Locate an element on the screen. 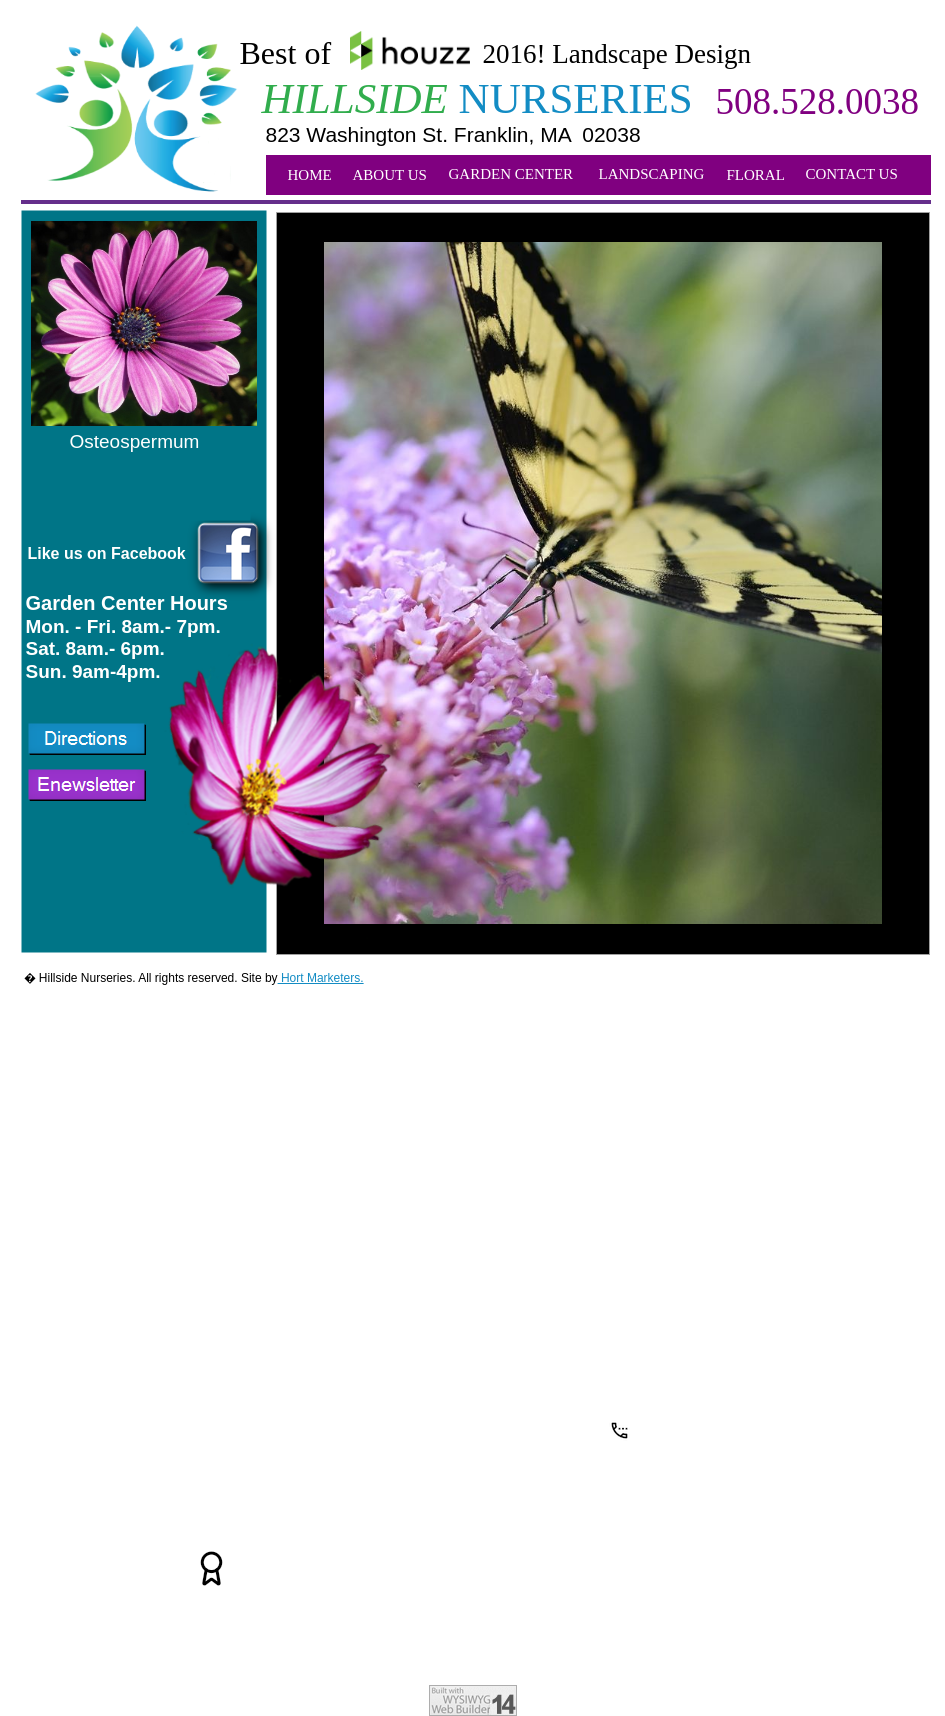 Image resolution: width=945 pixels, height=1716 pixels. view achievements or awards is located at coordinates (211, 1568).